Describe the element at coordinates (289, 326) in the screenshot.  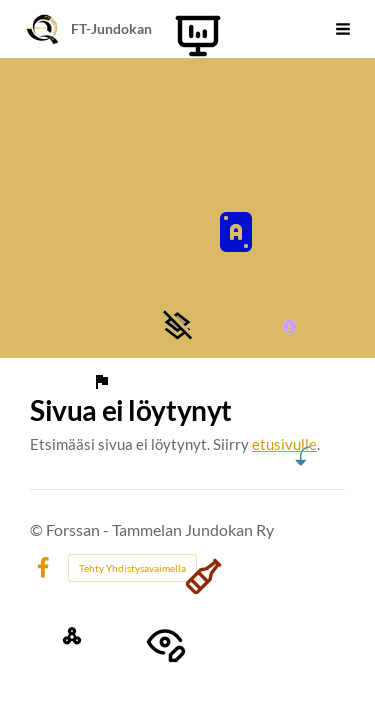
I see `view performance or speed metrics` at that location.